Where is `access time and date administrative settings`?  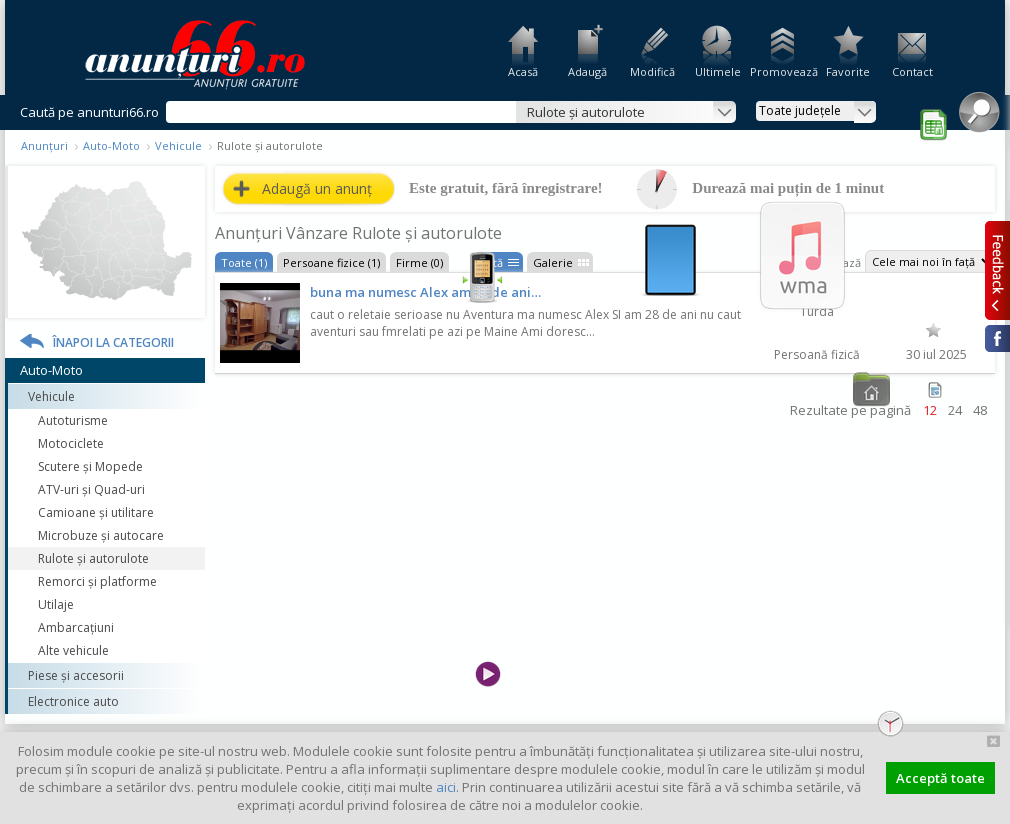 access time and date administrative settings is located at coordinates (890, 723).